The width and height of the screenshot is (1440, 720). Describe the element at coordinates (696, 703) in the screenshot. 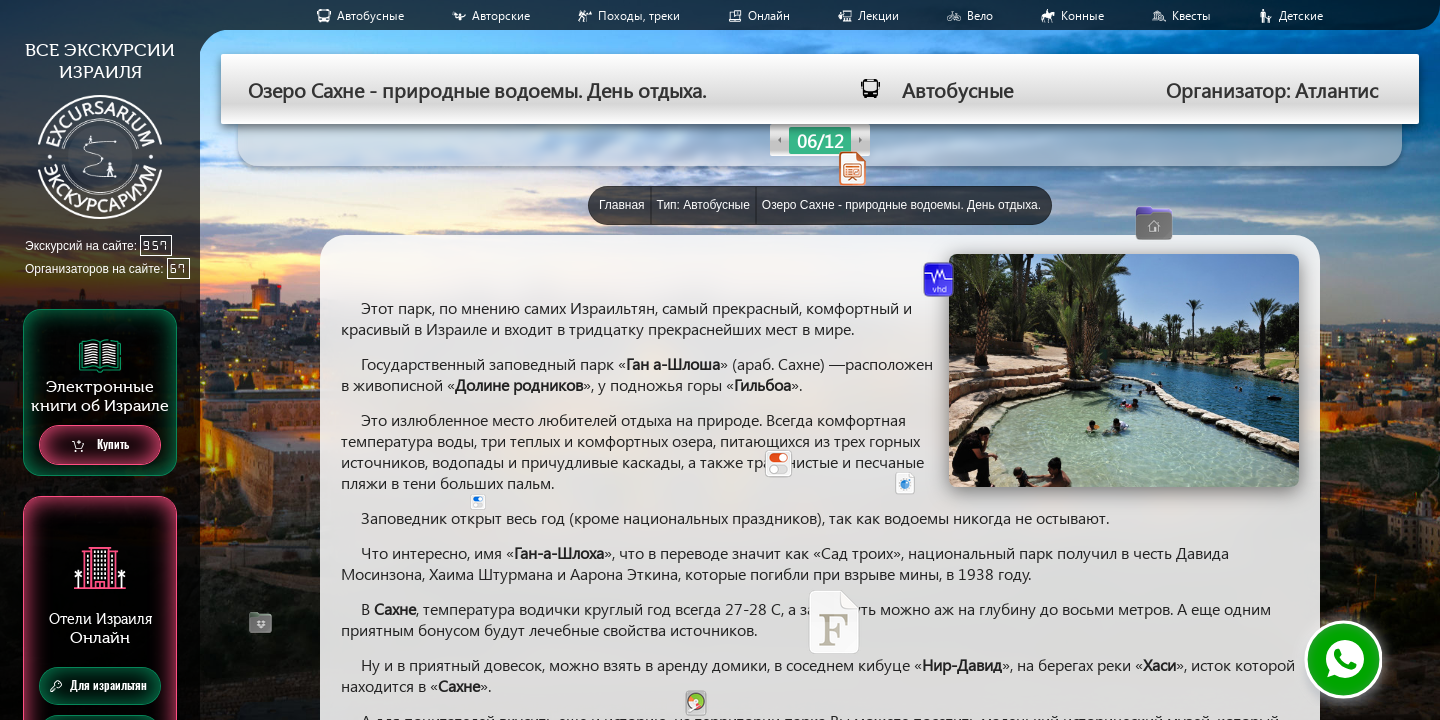

I see `open gparted disk partition editor` at that location.